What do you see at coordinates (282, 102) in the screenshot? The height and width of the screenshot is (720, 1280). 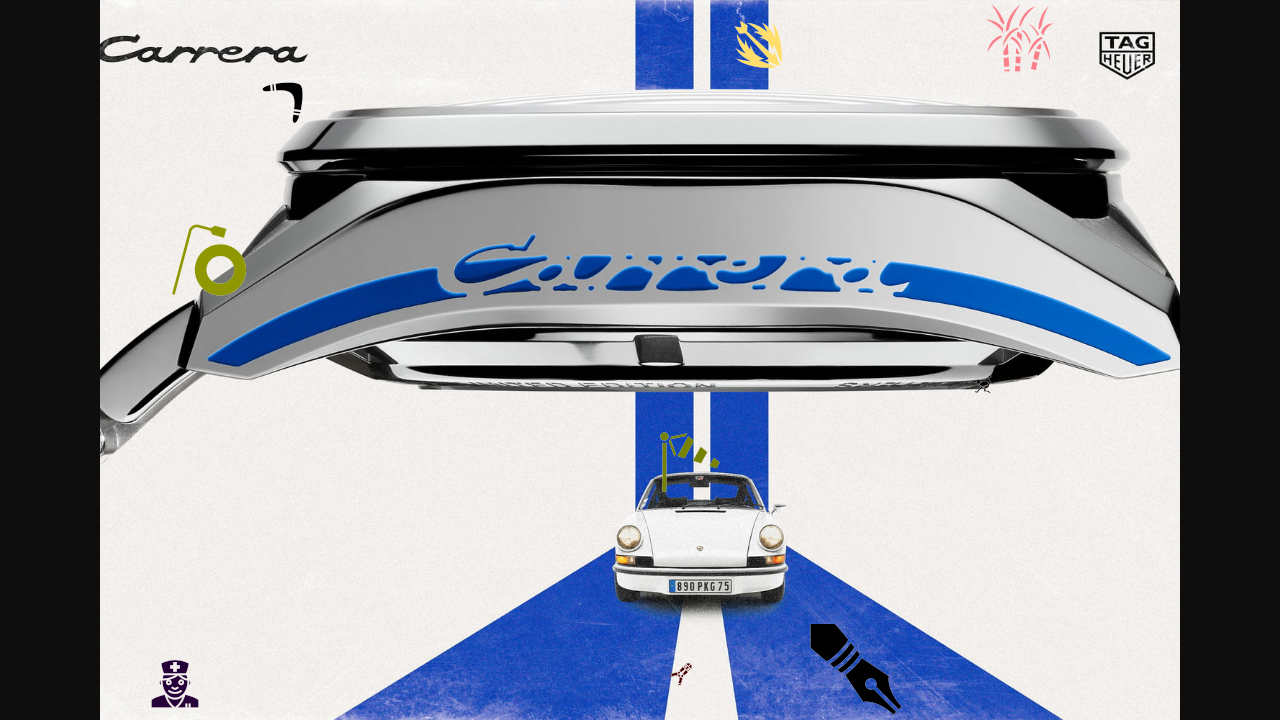 I see `boomerang weapon or tool in a game inventory` at bounding box center [282, 102].